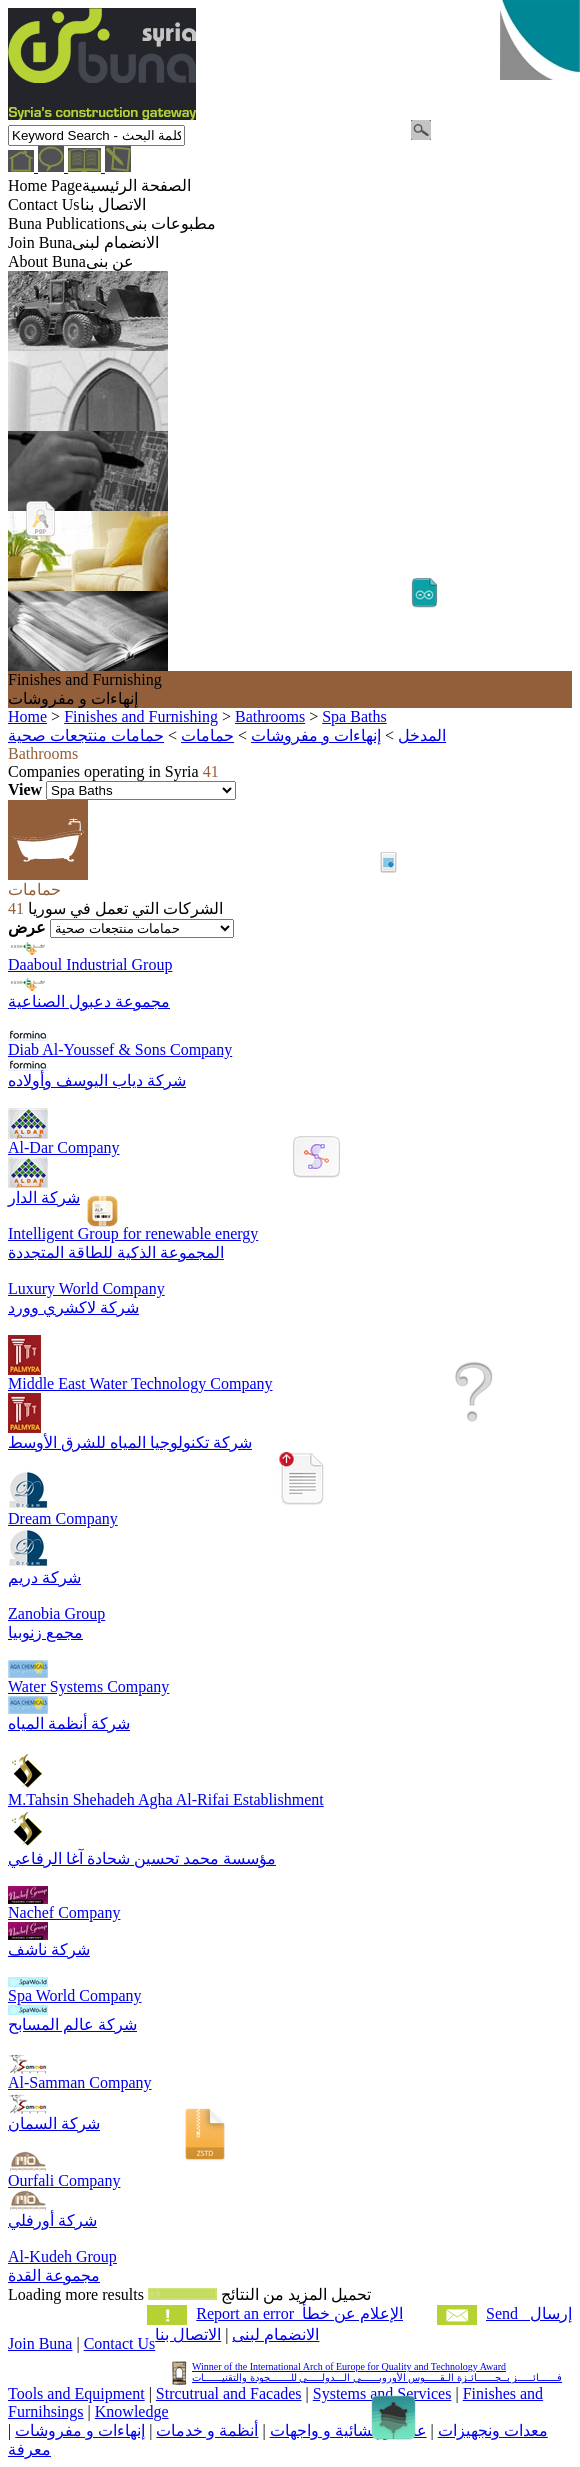 This screenshot has height=2467, width=580. Describe the element at coordinates (393, 2417) in the screenshot. I see `launch gnome mines game` at that location.